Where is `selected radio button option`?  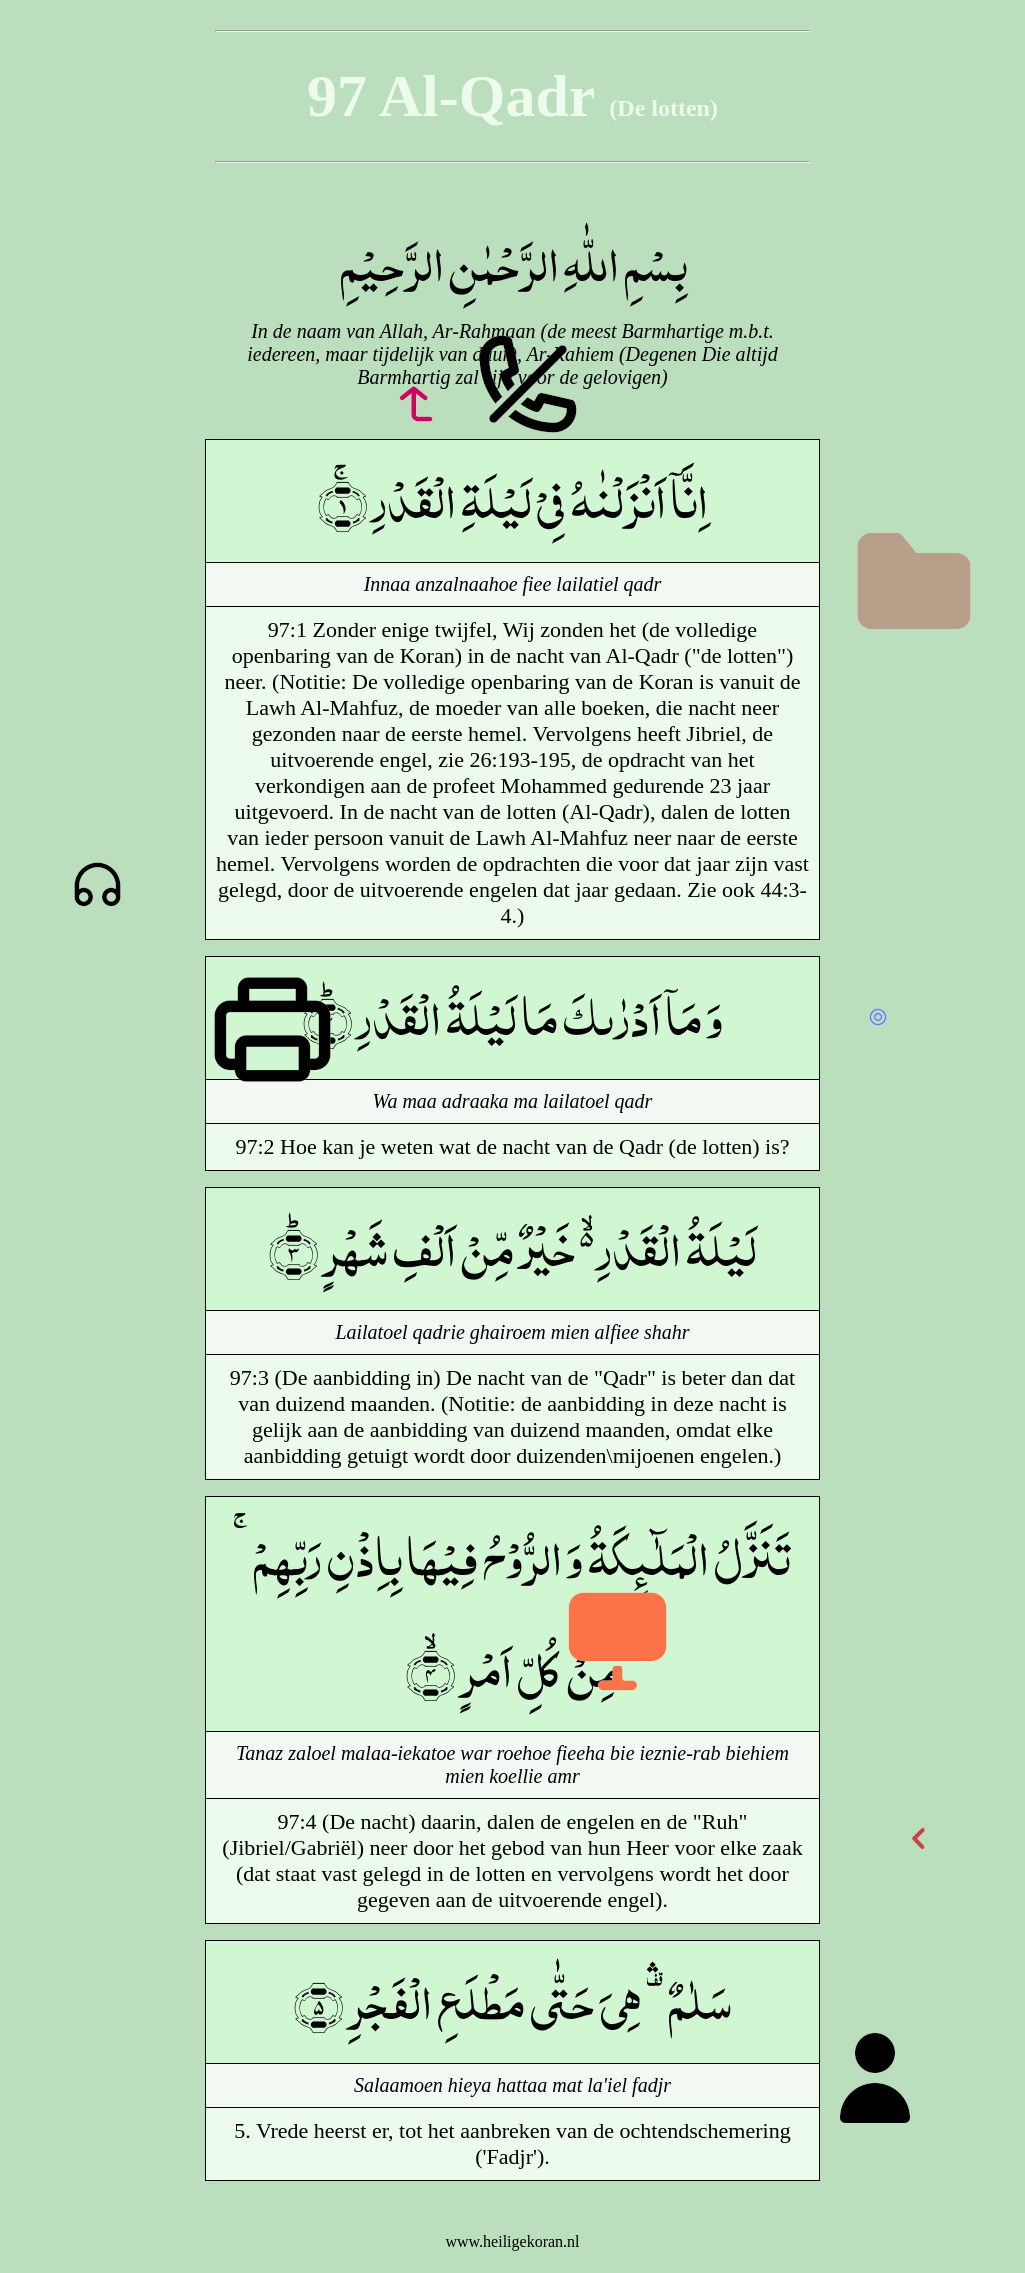
selected radio button option is located at coordinates (878, 1017).